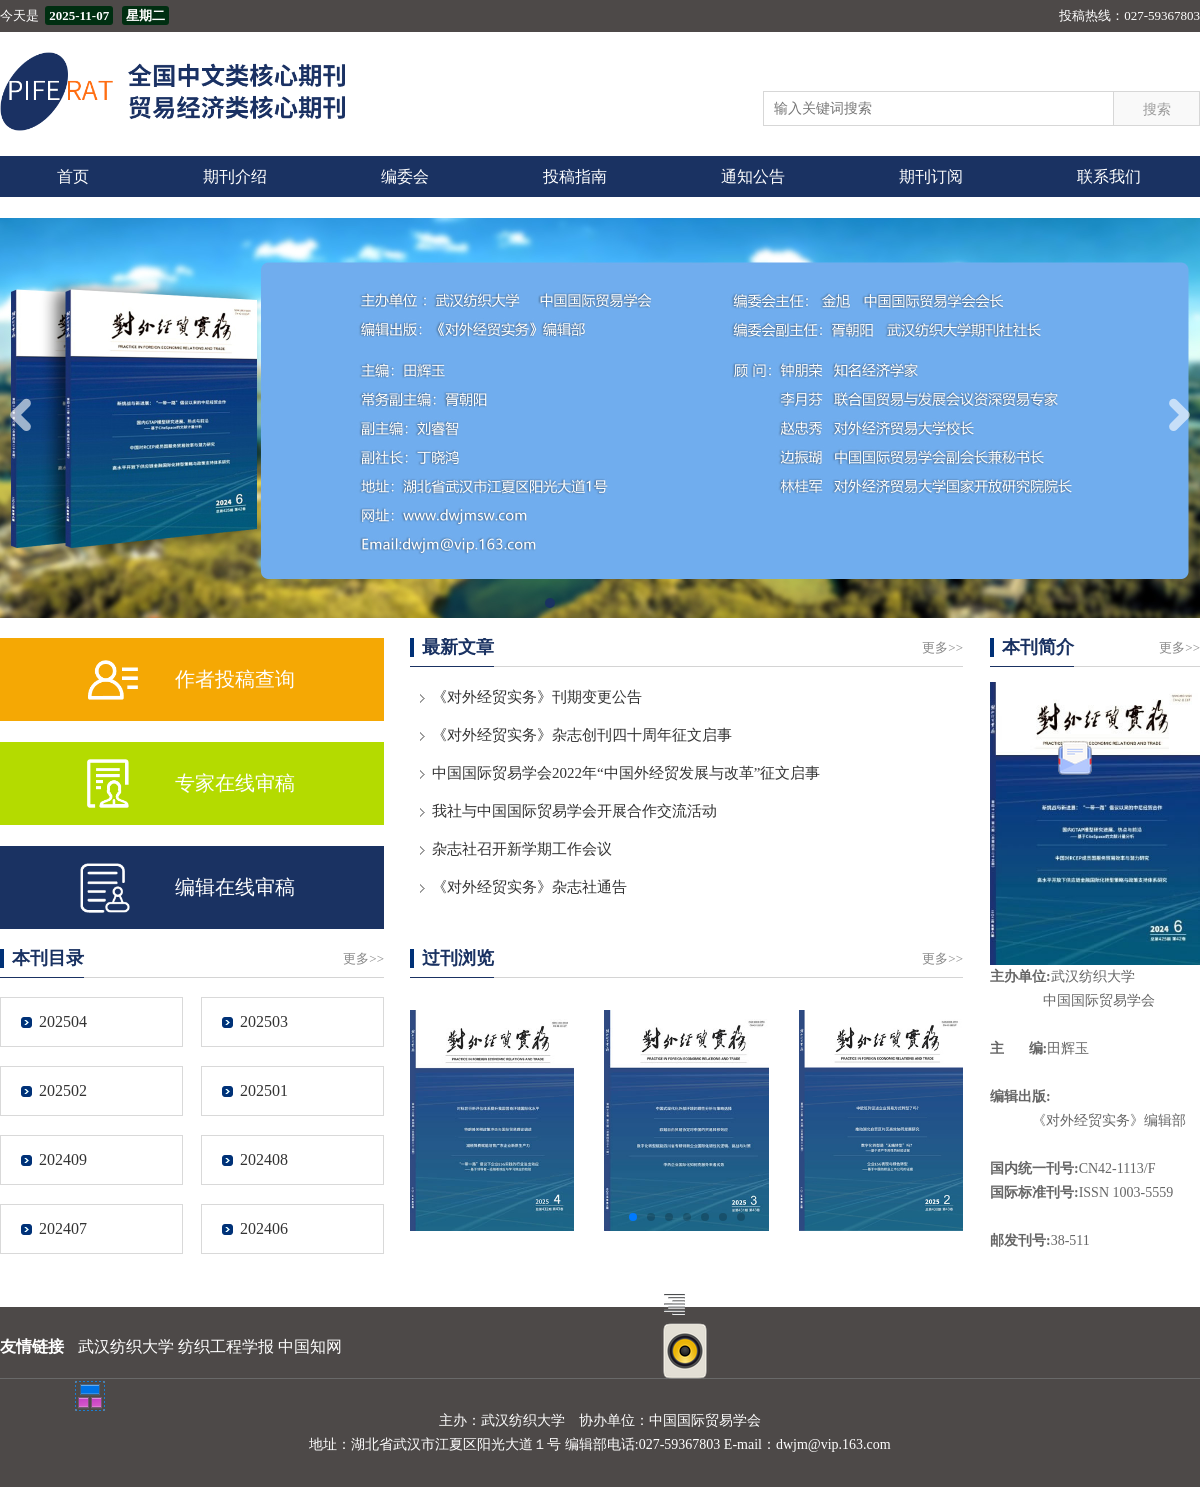 This screenshot has height=1487, width=1200. What do you see at coordinates (674, 1304) in the screenshot?
I see `align text to the right margin` at bounding box center [674, 1304].